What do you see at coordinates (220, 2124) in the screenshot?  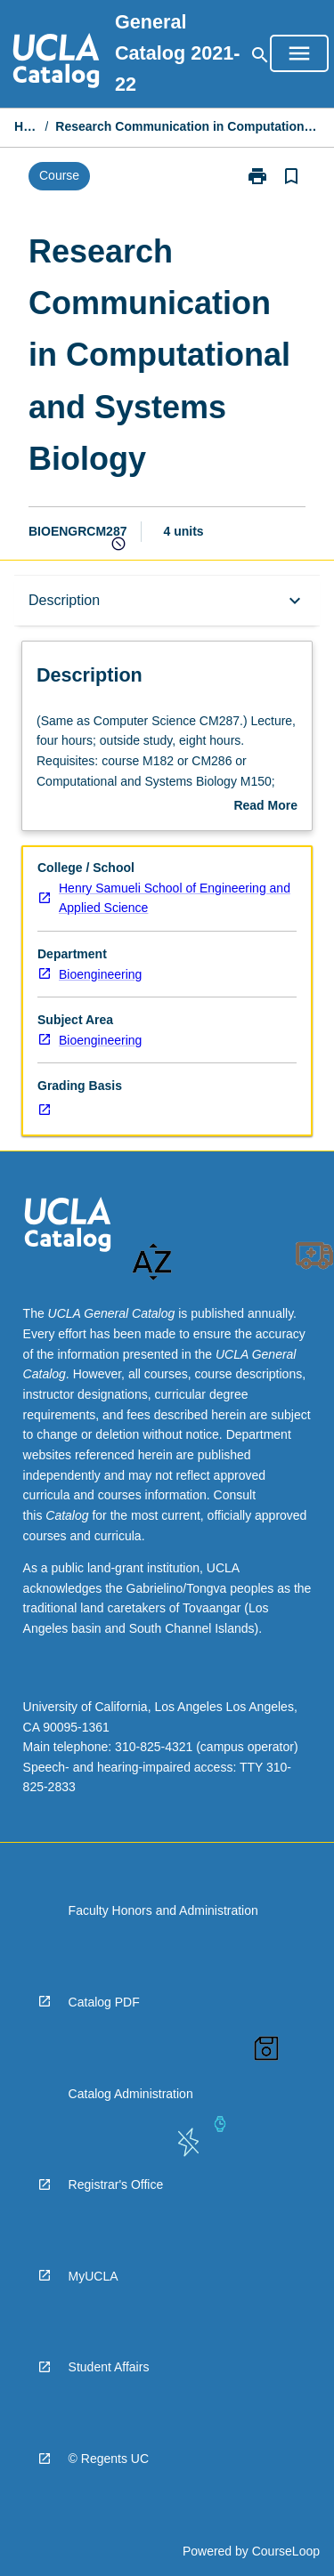 I see `view time or clock settings` at bounding box center [220, 2124].